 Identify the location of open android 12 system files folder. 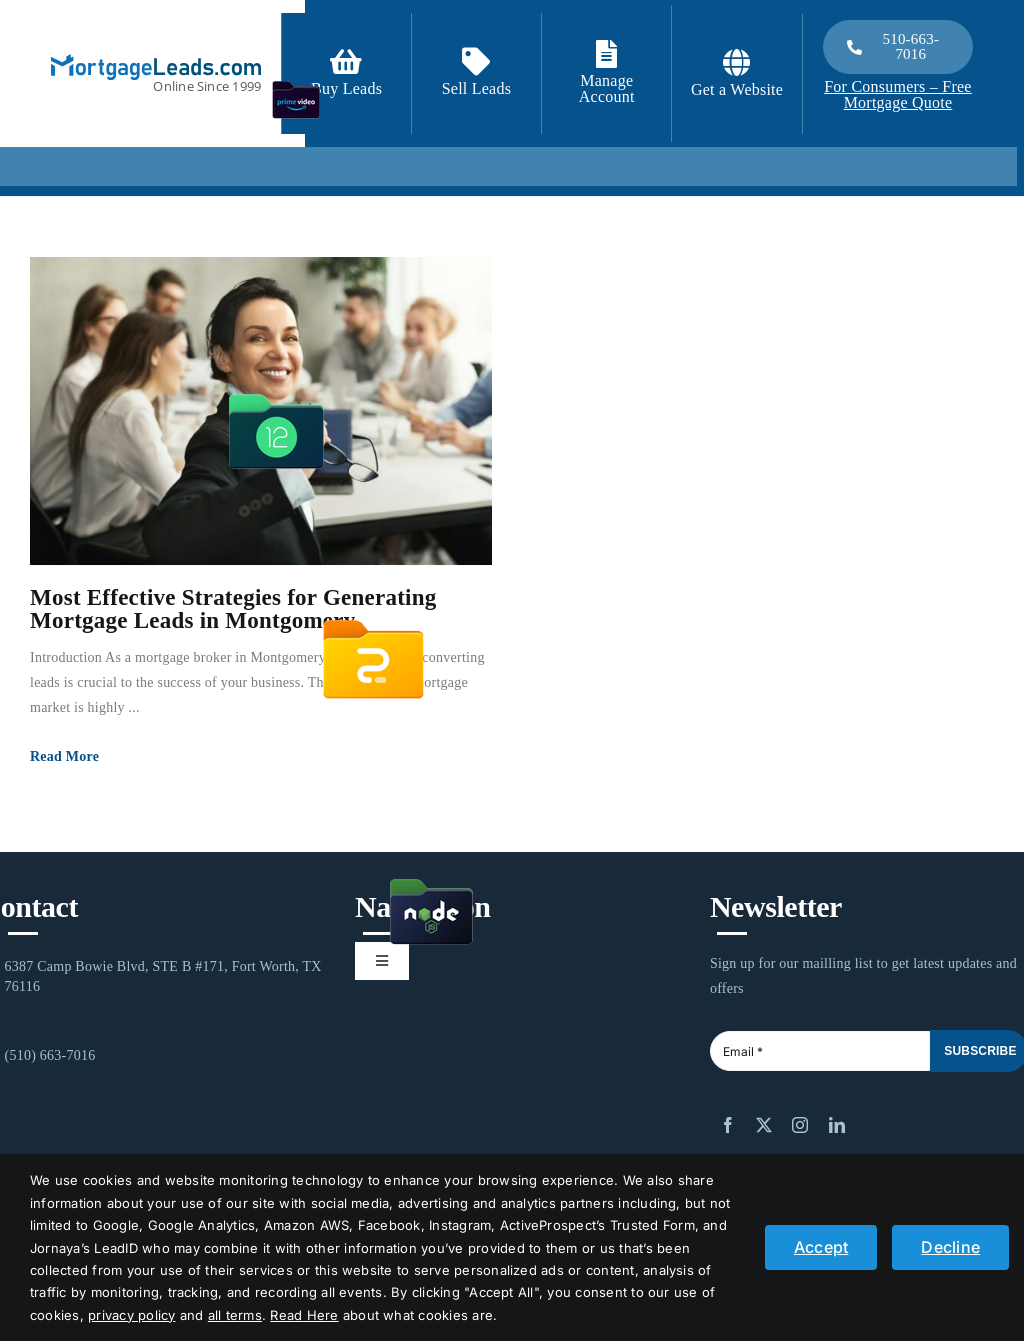
(276, 434).